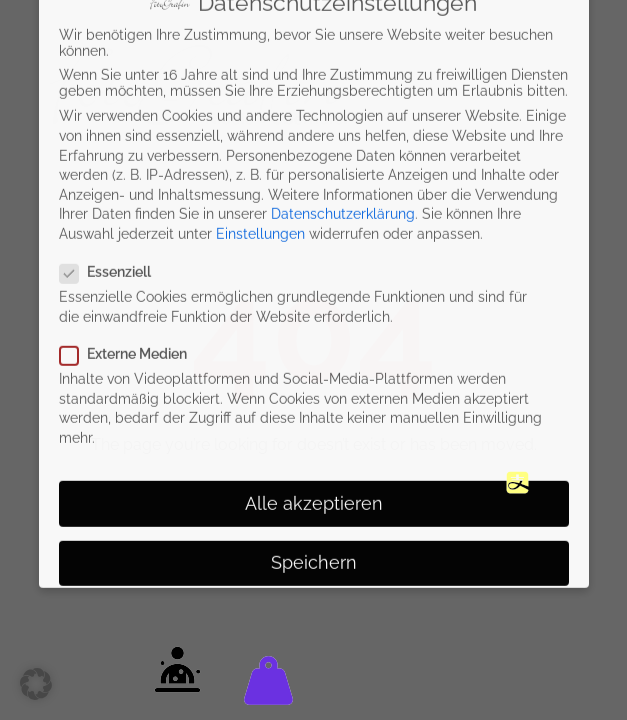 The height and width of the screenshot is (720, 627). Describe the element at coordinates (268, 680) in the screenshot. I see `adjust weight or mass settings` at that location.